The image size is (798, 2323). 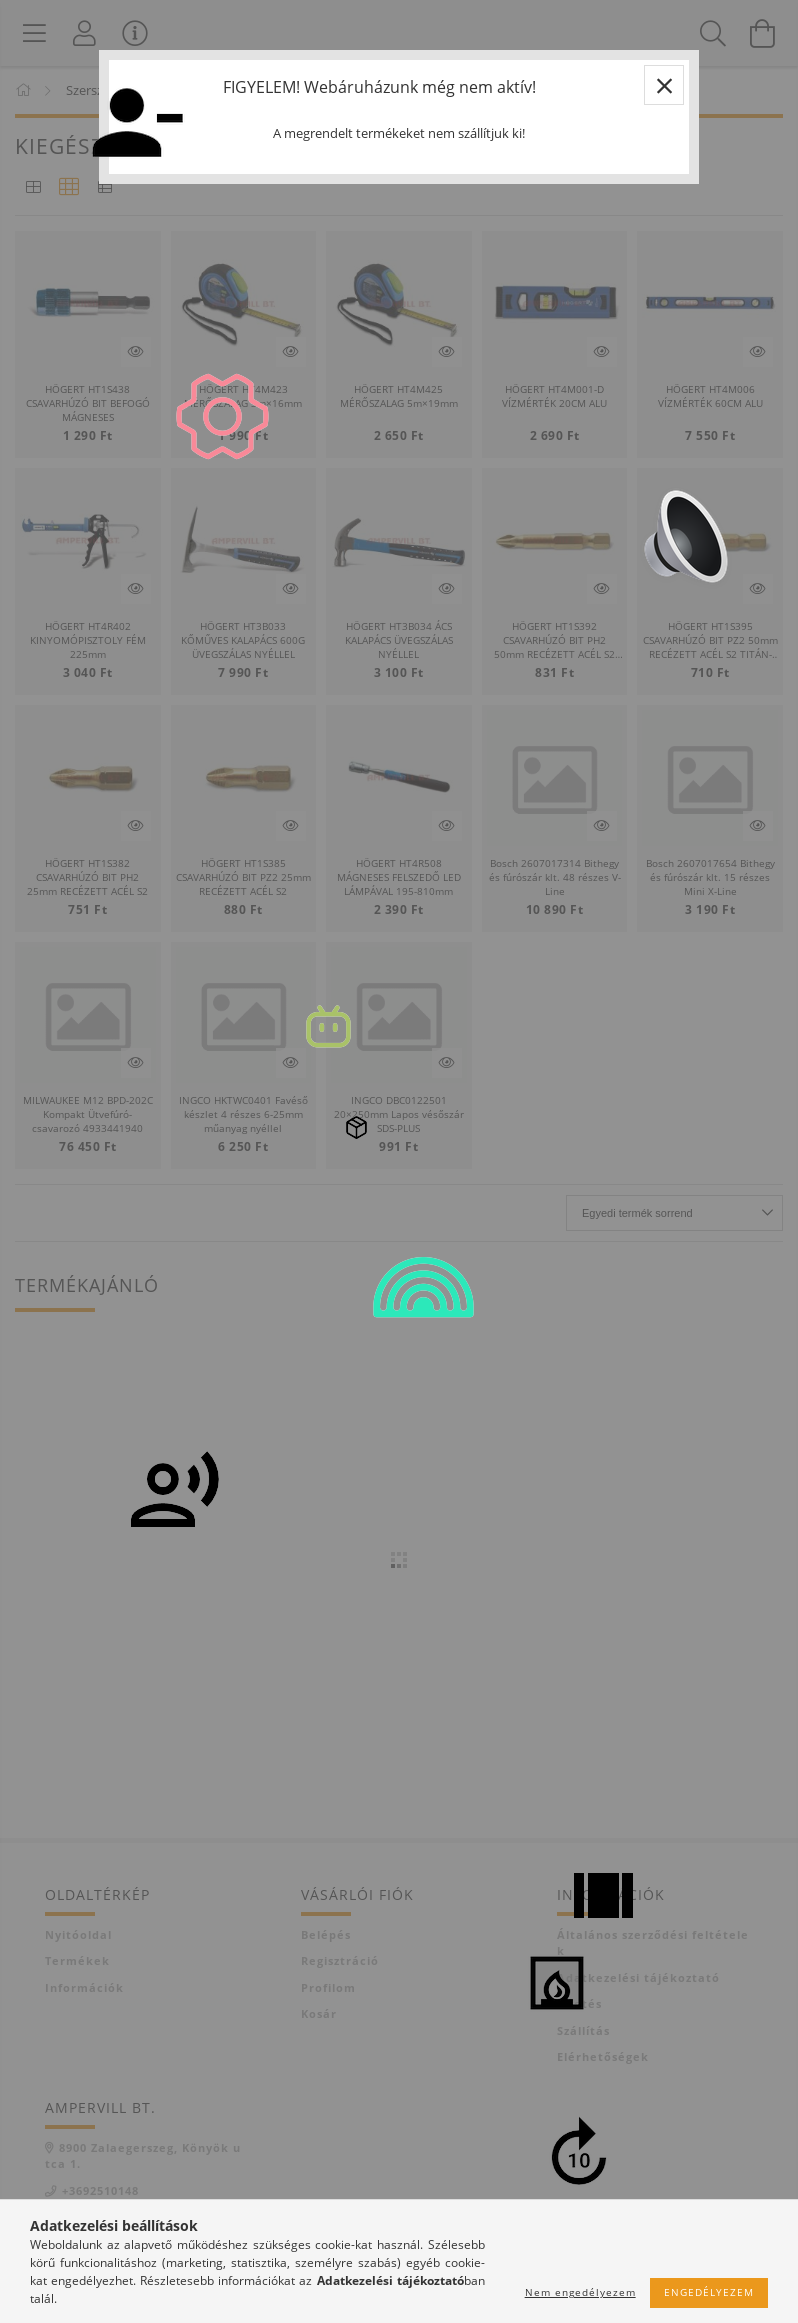 What do you see at coordinates (579, 2154) in the screenshot?
I see `skip forward 10 seconds in media playback` at bounding box center [579, 2154].